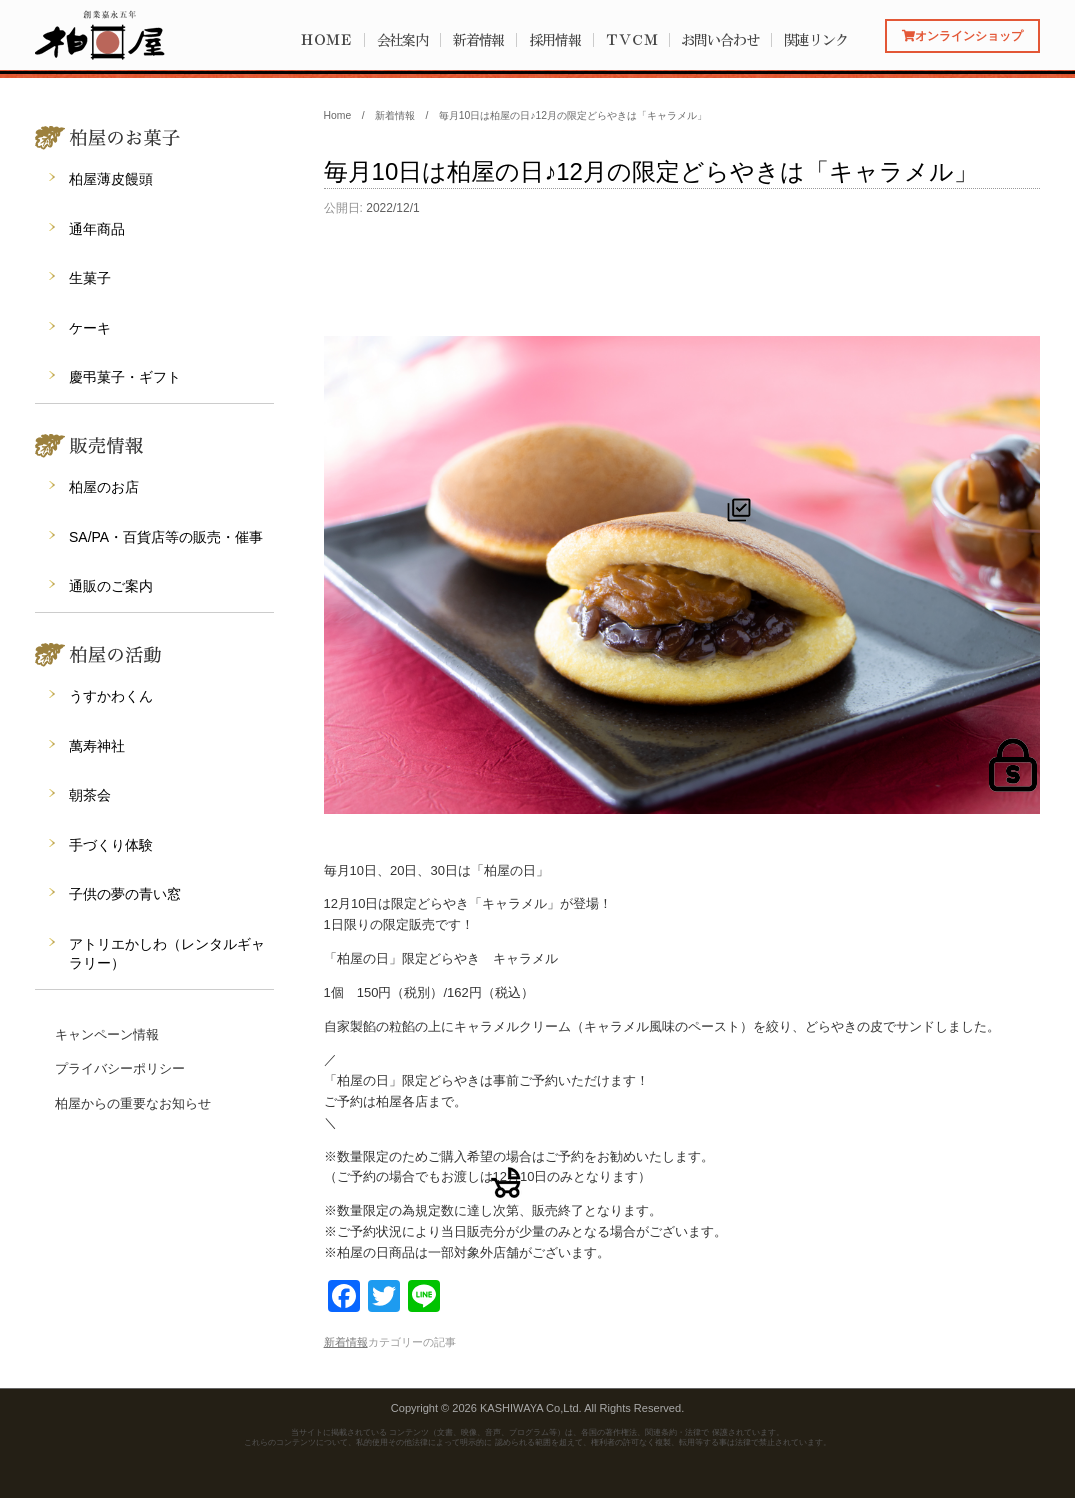 The image size is (1075, 1498). What do you see at coordinates (506, 1182) in the screenshot?
I see `indicates child-friendly or family-friendly location` at bounding box center [506, 1182].